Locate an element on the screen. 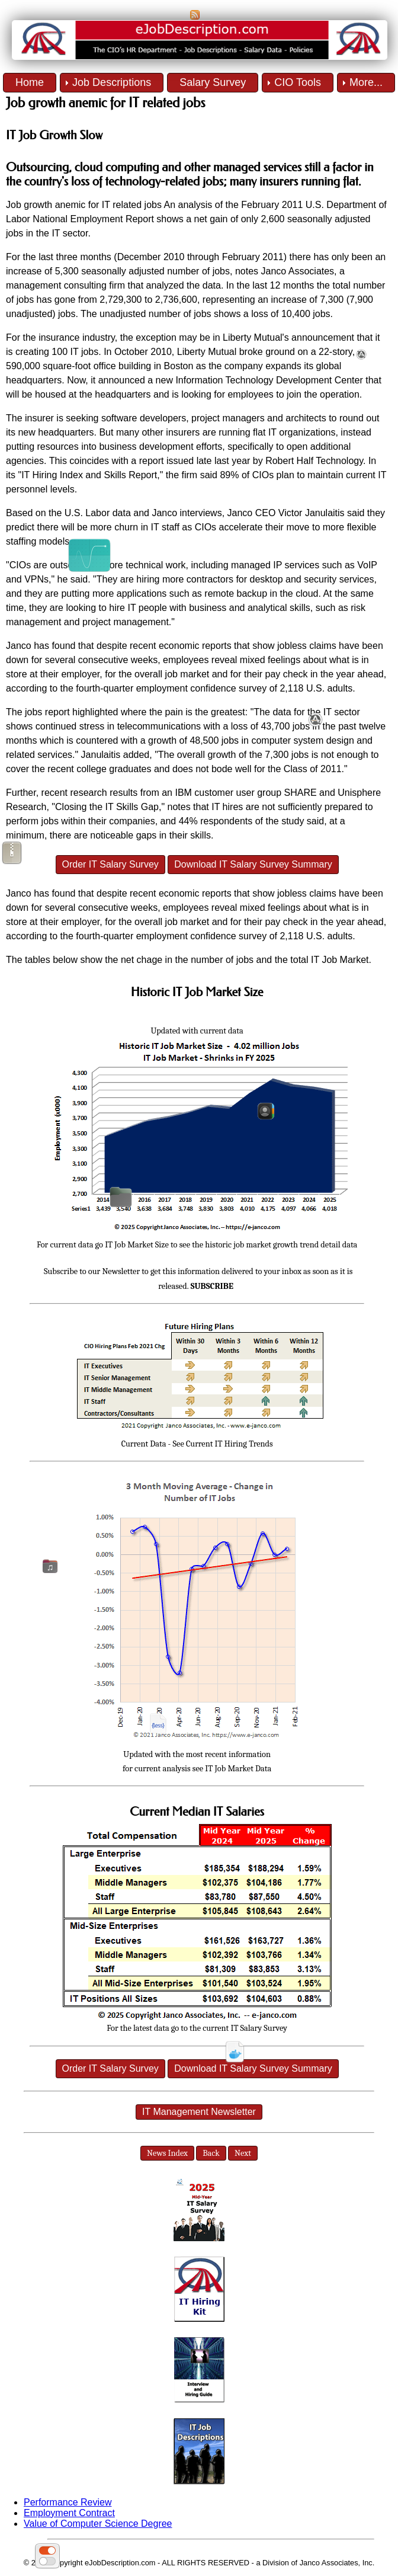 Image resolution: width=398 pixels, height=2576 pixels. open gnome tweaks application is located at coordinates (47, 2556).